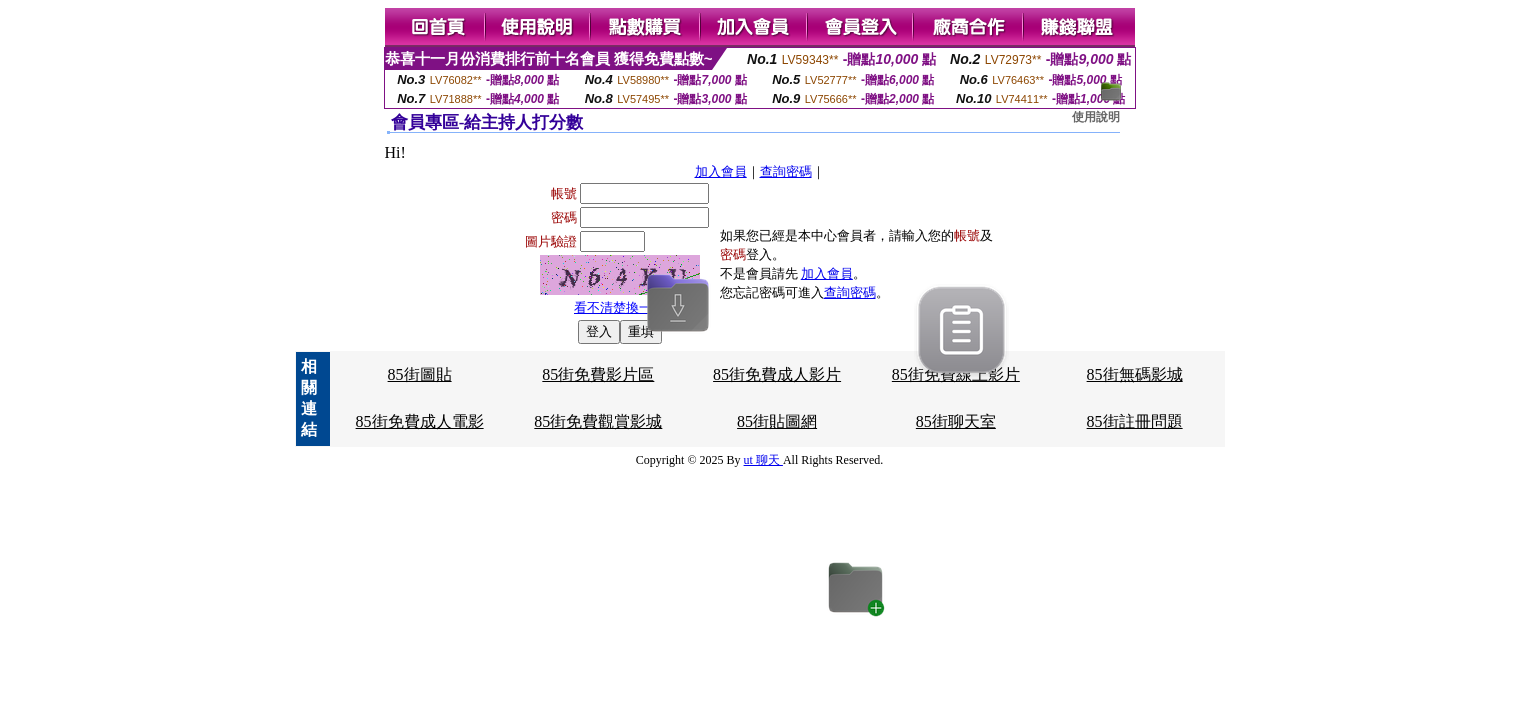 The width and height of the screenshot is (1519, 720). Describe the element at coordinates (855, 587) in the screenshot. I see `create a new folder` at that location.